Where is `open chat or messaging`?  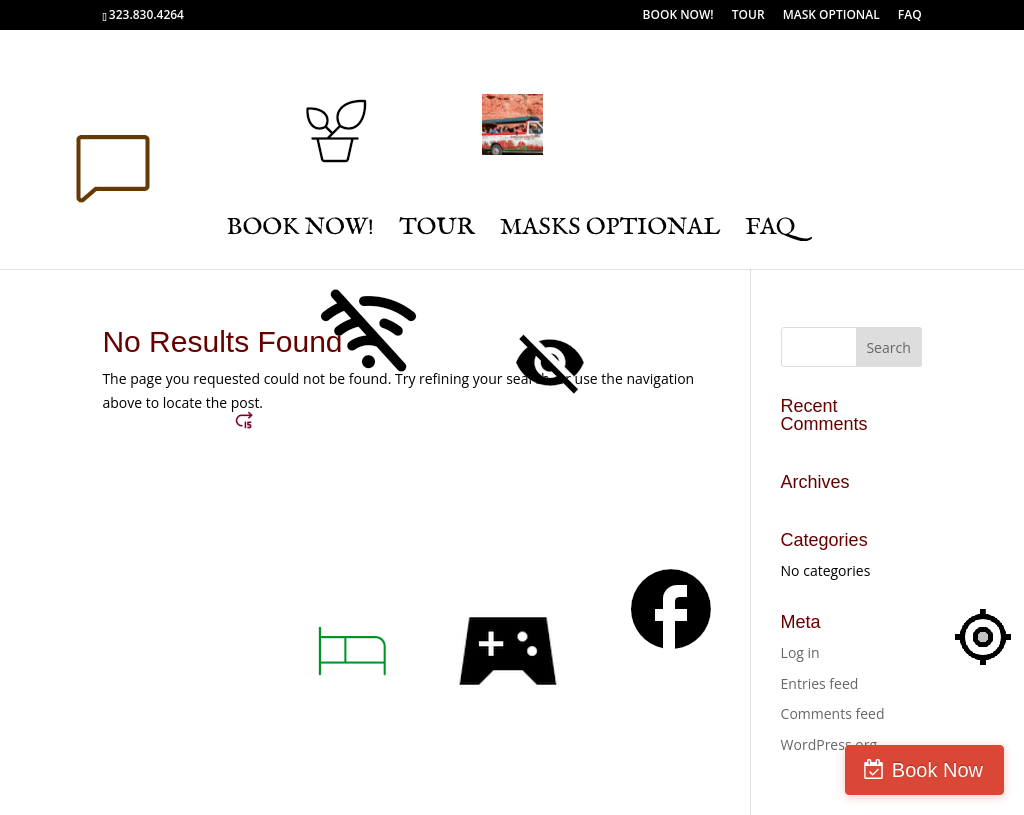 open chat or messaging is located at coordinates (113, 163).